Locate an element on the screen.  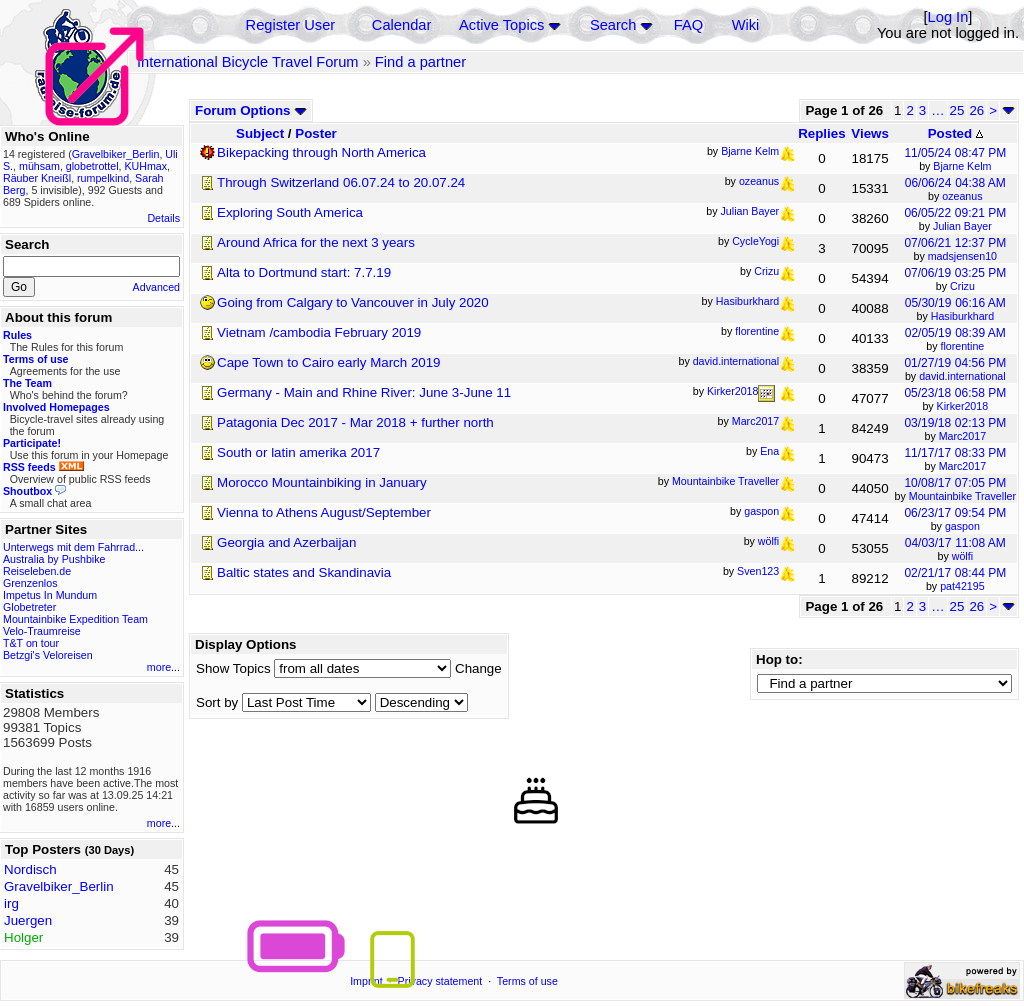
view on tablet device is located at coordinates (392, 959).